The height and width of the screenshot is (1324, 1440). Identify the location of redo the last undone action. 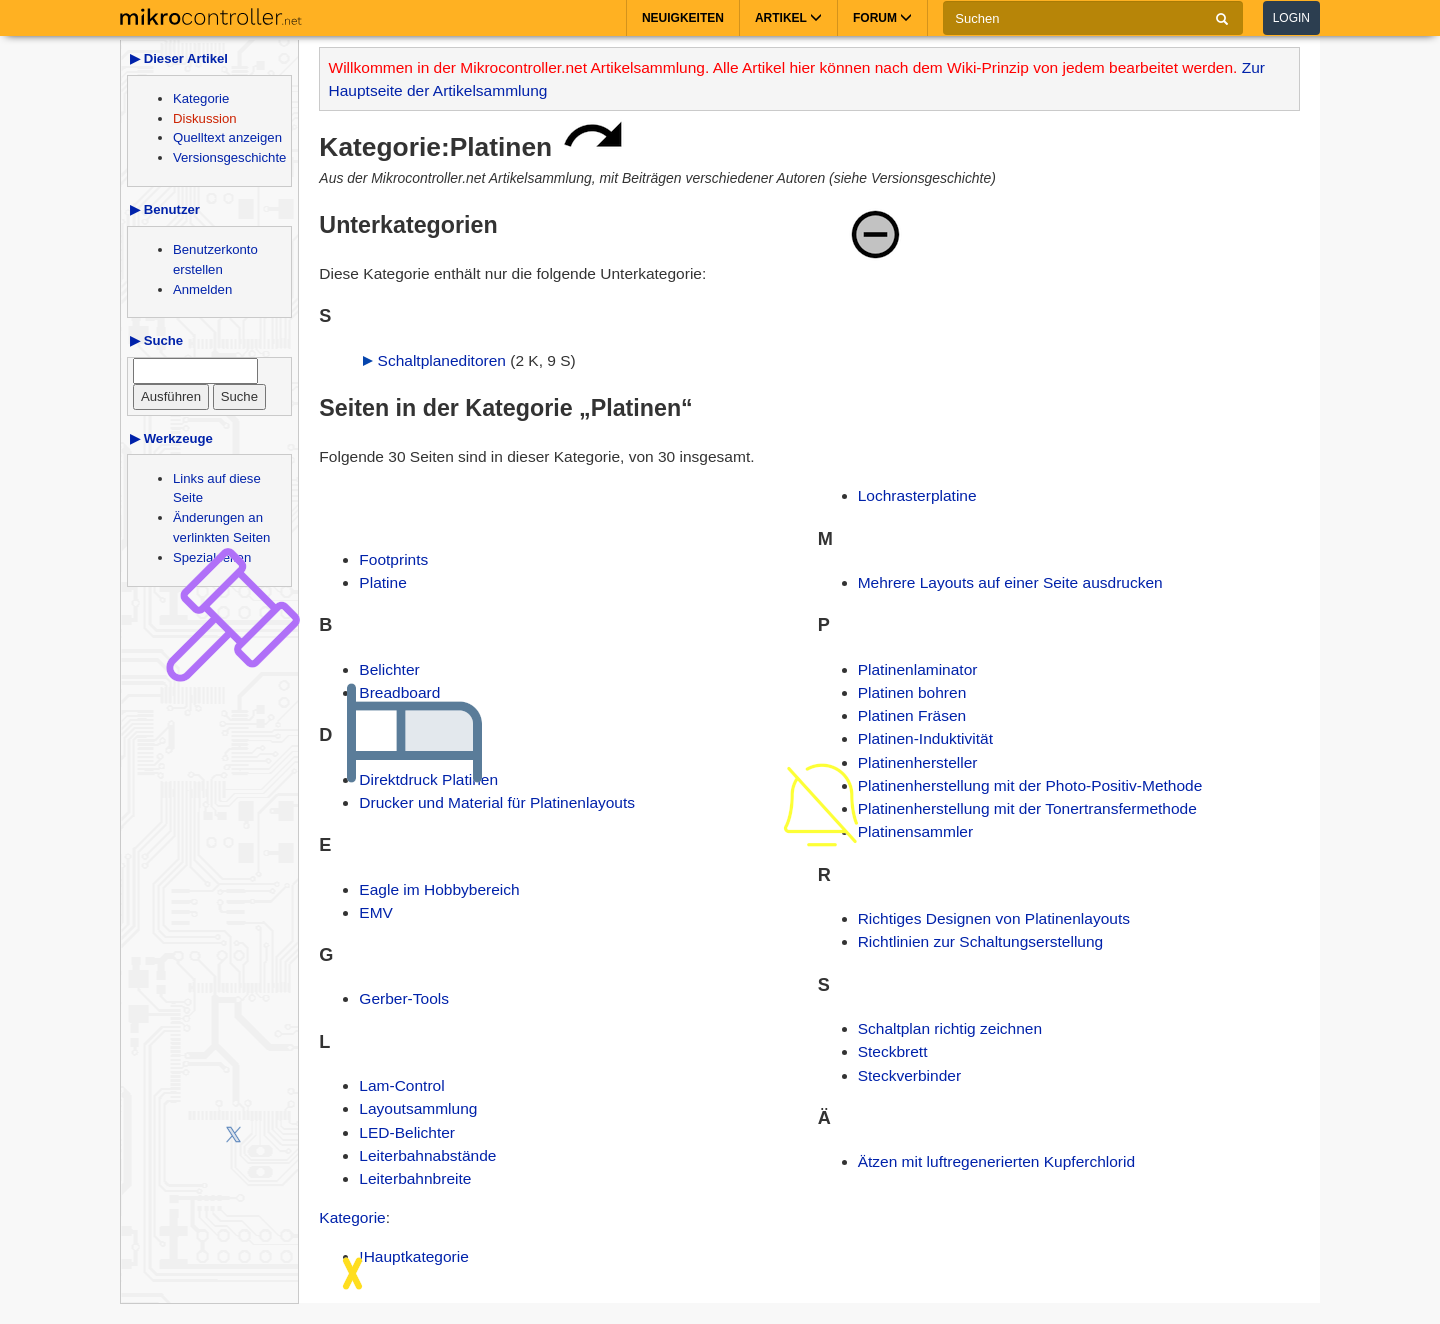
(593, 135).